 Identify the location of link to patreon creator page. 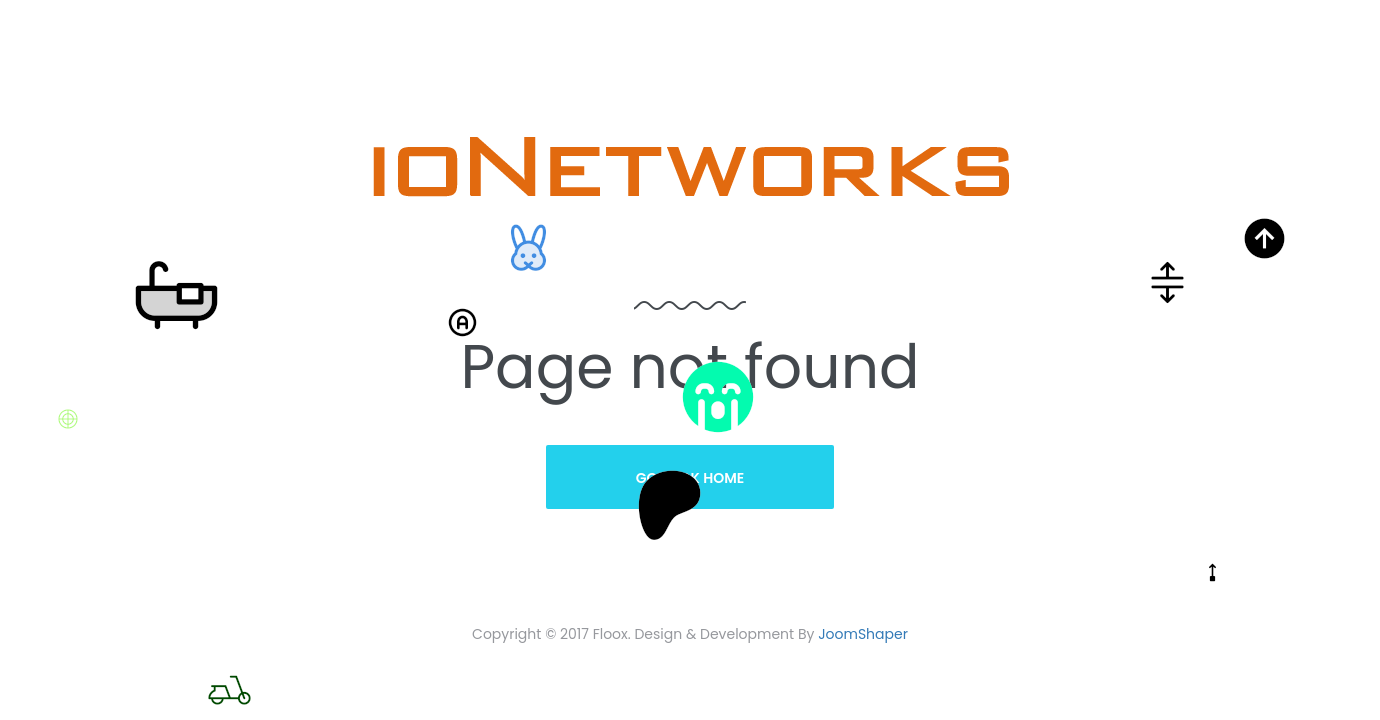
(667, 504).